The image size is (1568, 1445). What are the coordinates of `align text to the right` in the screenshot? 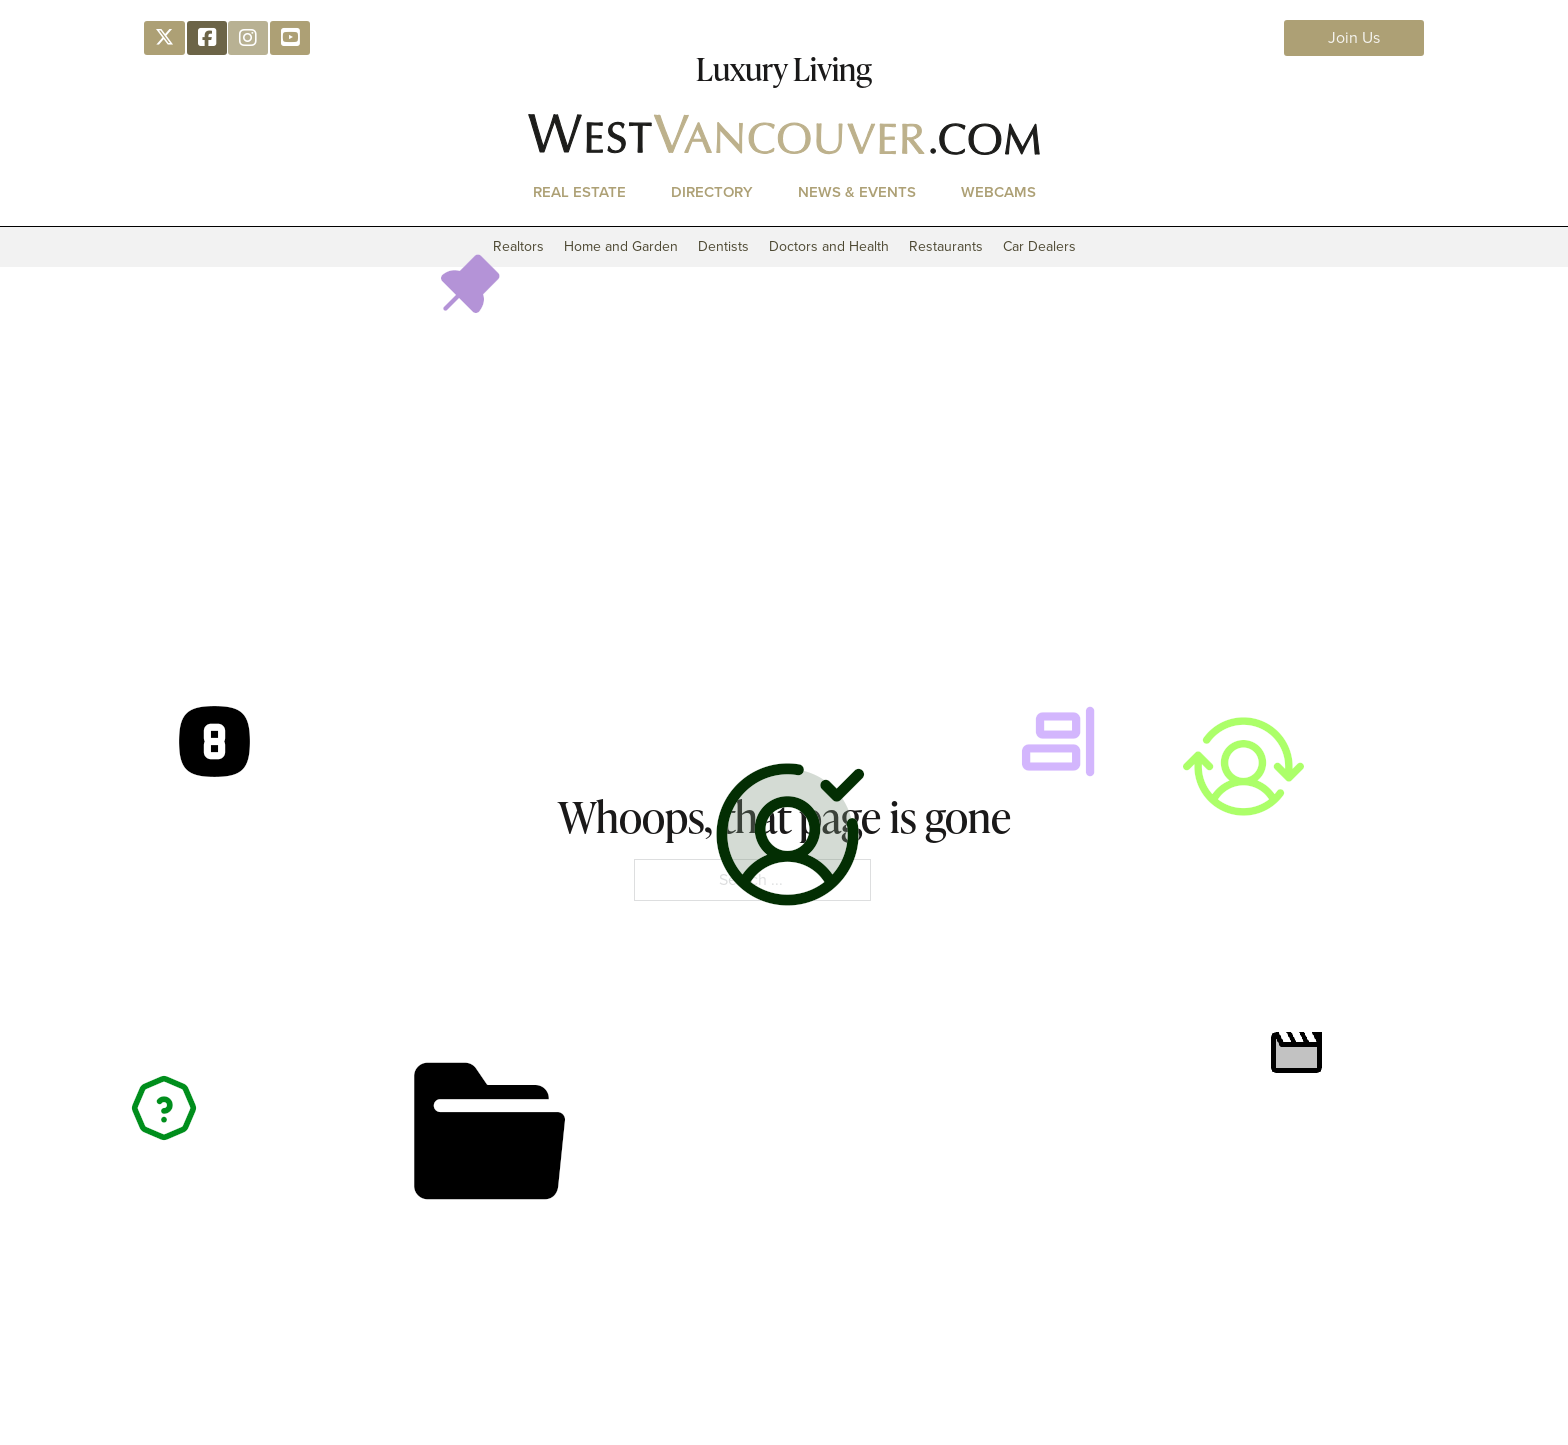 It's located at (1059, 741).